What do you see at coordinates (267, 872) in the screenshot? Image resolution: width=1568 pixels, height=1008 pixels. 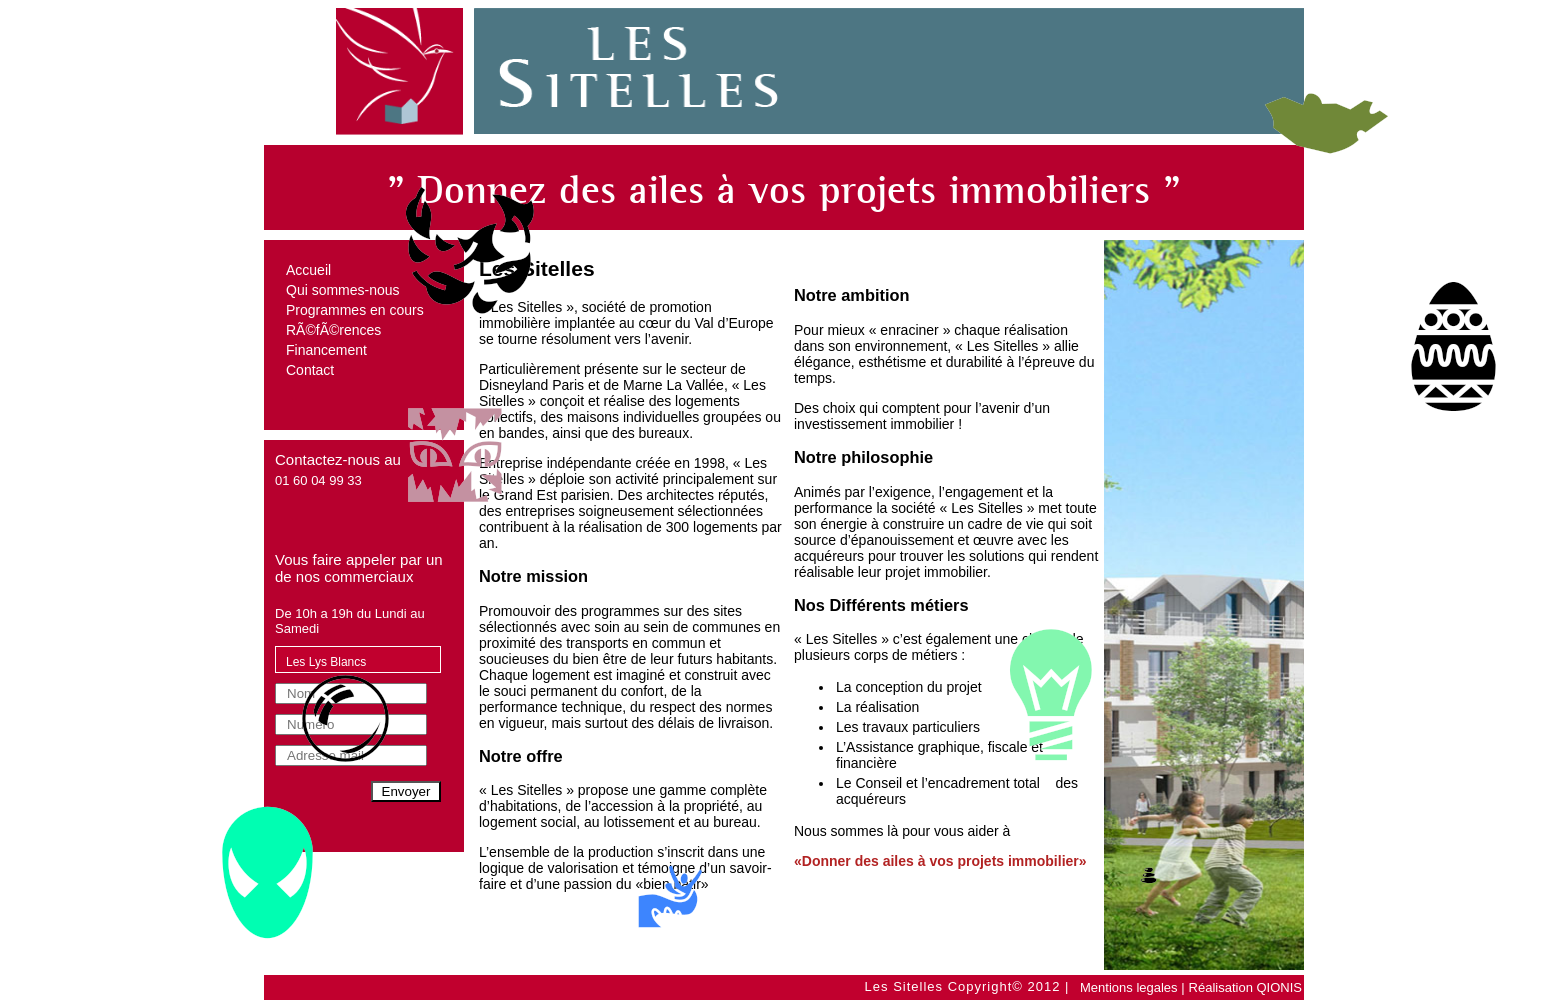 I see `select spider mask avatar or character` at bounding box center [267, 872].